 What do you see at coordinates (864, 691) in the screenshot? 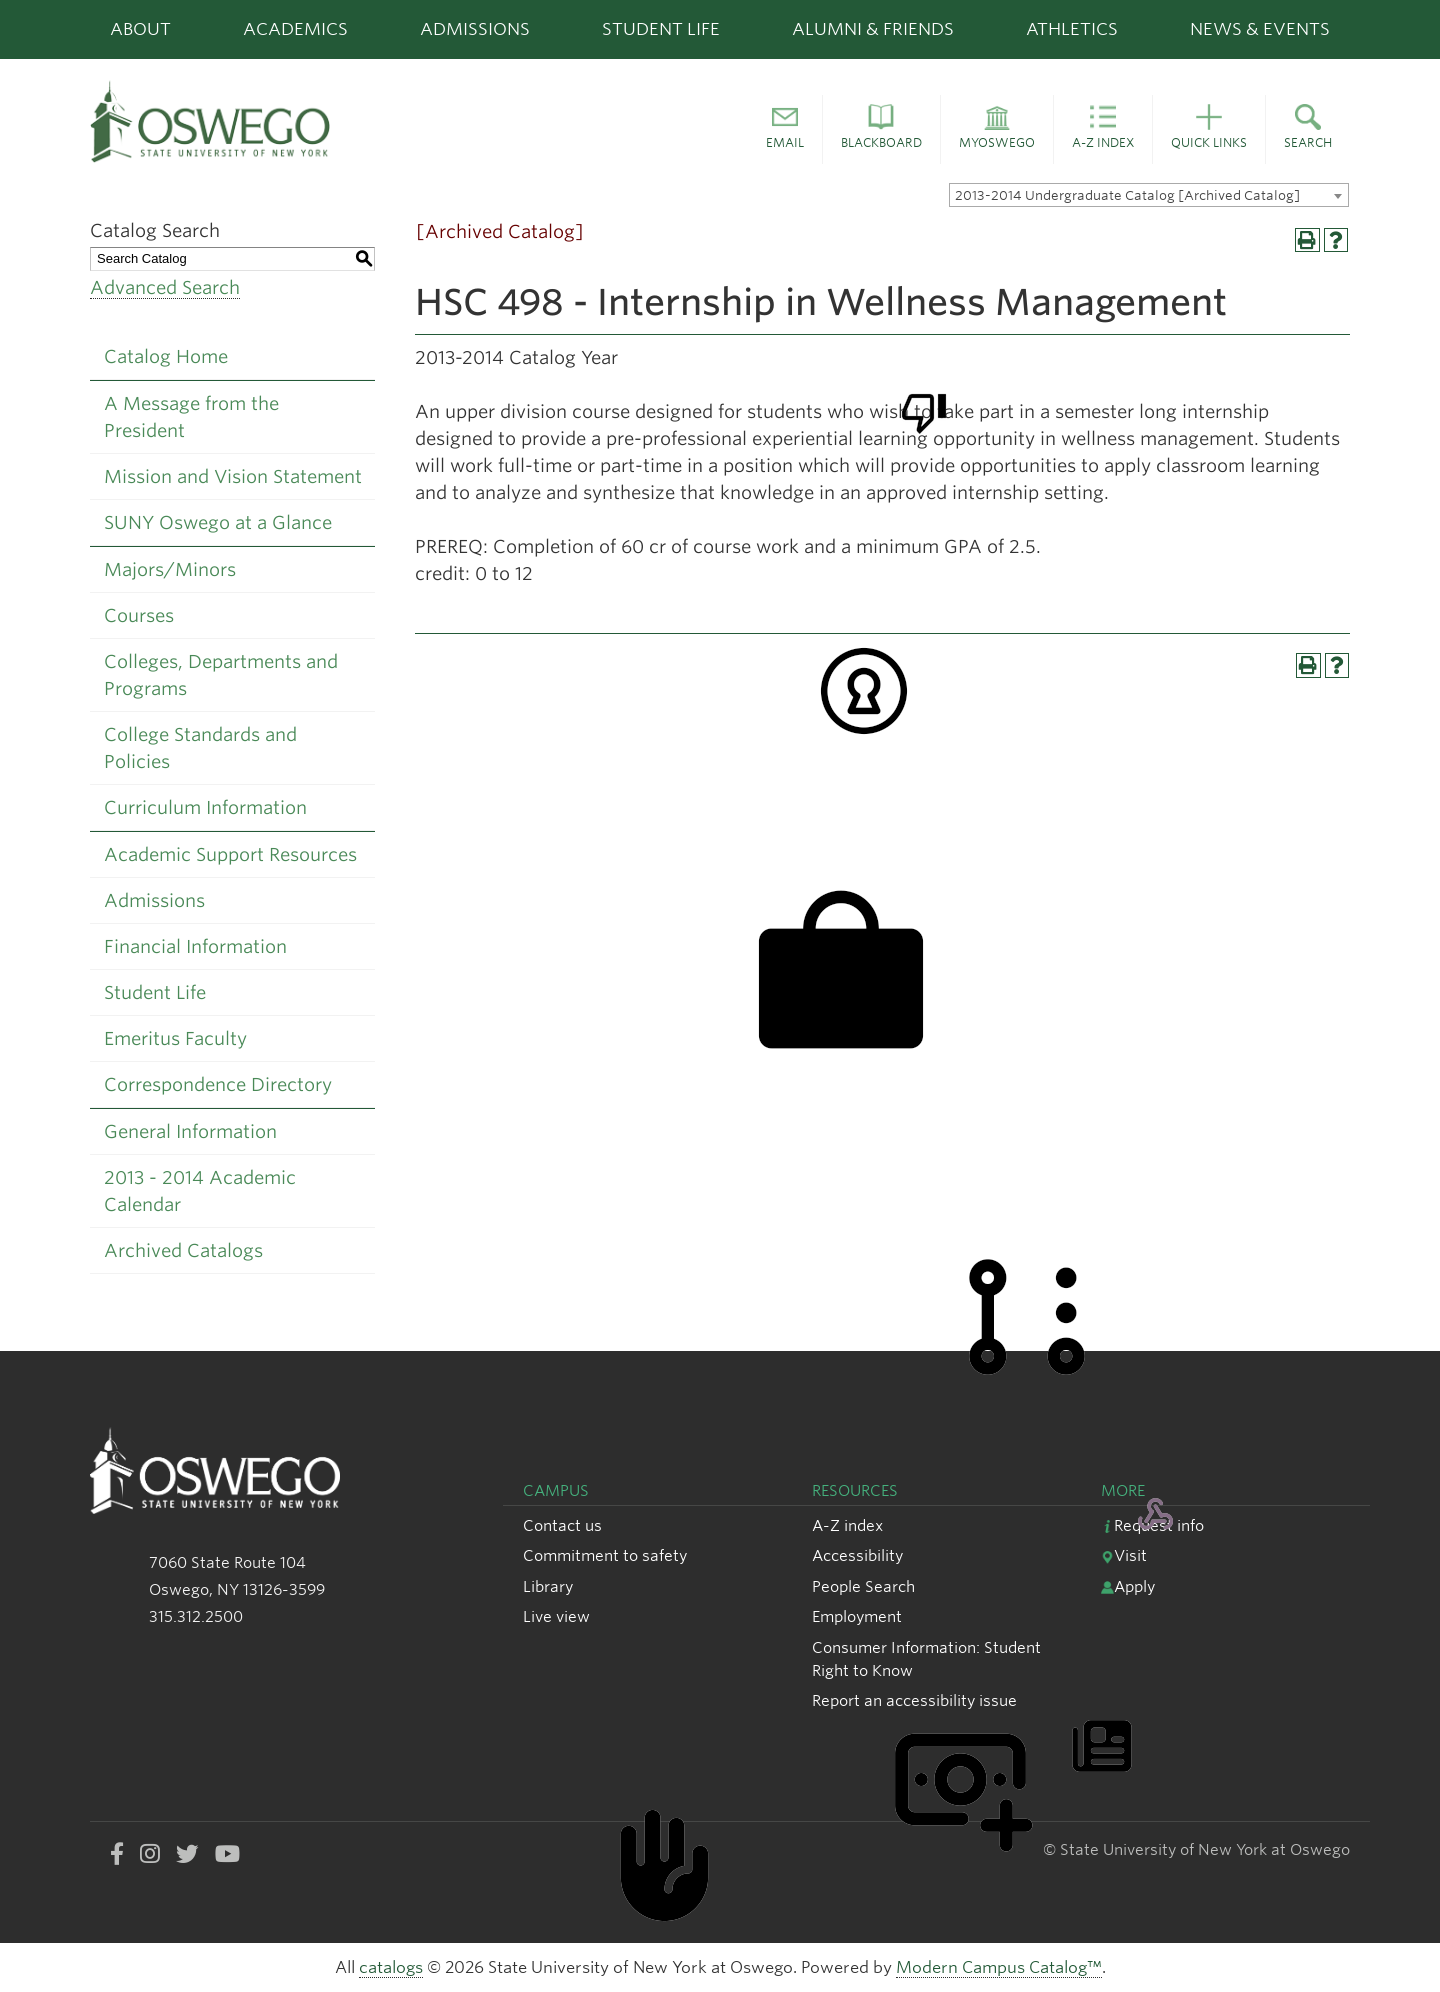
I see `access security or privacy settings` at bounding box center [864, 691].